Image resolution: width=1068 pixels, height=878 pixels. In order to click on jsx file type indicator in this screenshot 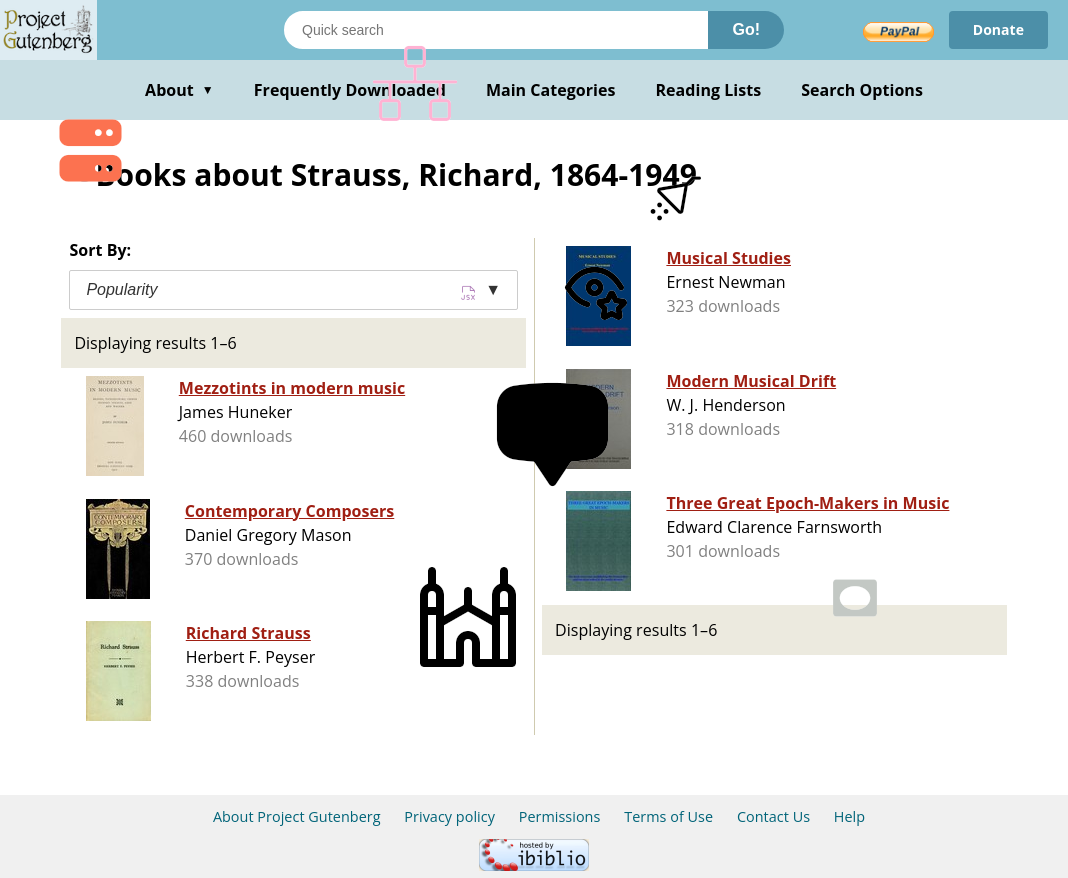, I will do `click(468, 293)`.